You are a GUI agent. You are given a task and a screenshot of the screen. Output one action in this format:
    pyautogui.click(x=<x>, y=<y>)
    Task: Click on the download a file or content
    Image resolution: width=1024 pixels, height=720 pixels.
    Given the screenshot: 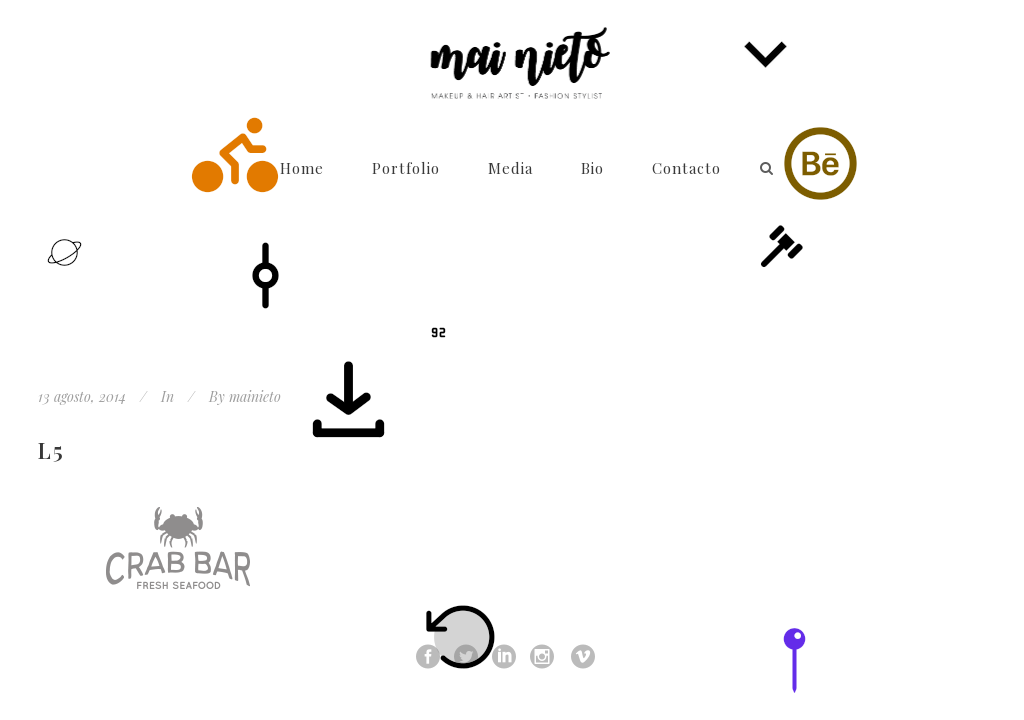 What is the action you would take?
    pyautogui.click(x=348, y=401)
    